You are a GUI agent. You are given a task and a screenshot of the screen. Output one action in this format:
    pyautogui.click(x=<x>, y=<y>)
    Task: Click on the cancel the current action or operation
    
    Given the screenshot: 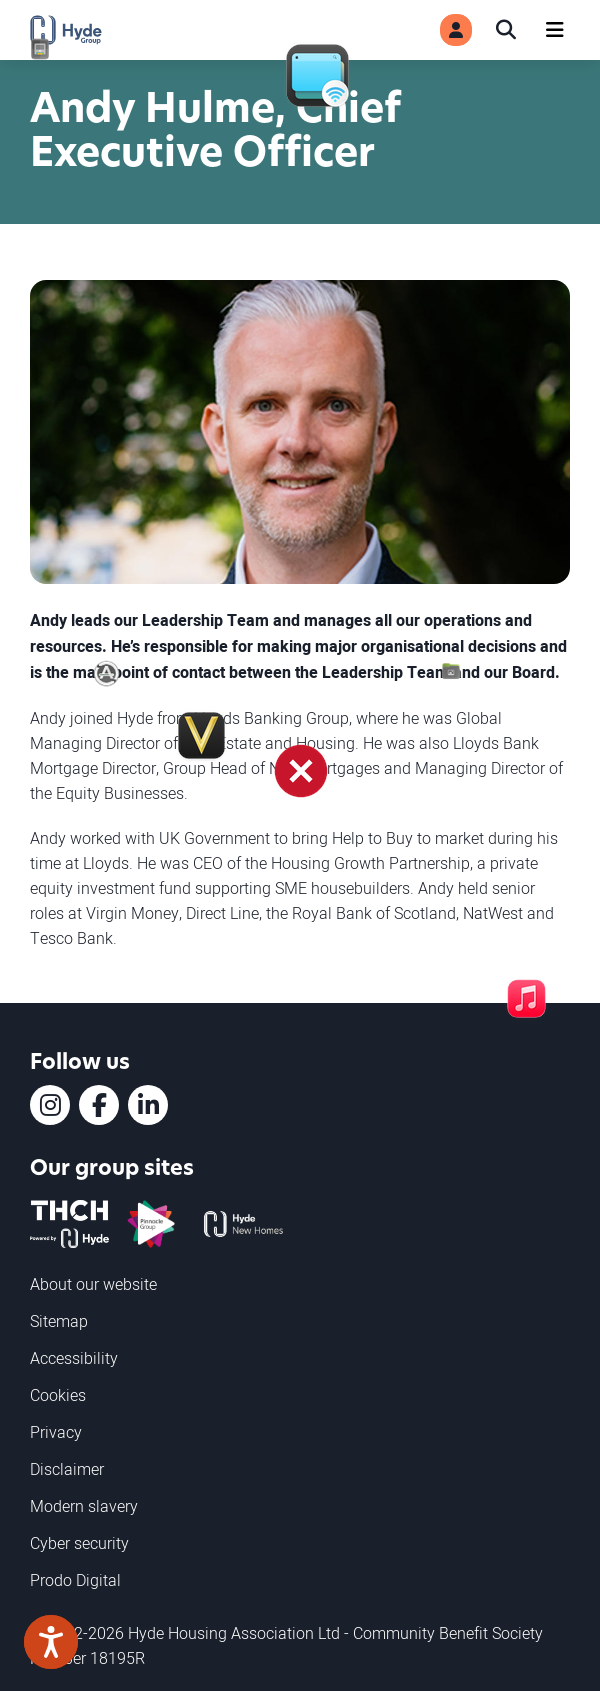 What is the action you would take?
    pyautogui.click(x=301, y=771)
    